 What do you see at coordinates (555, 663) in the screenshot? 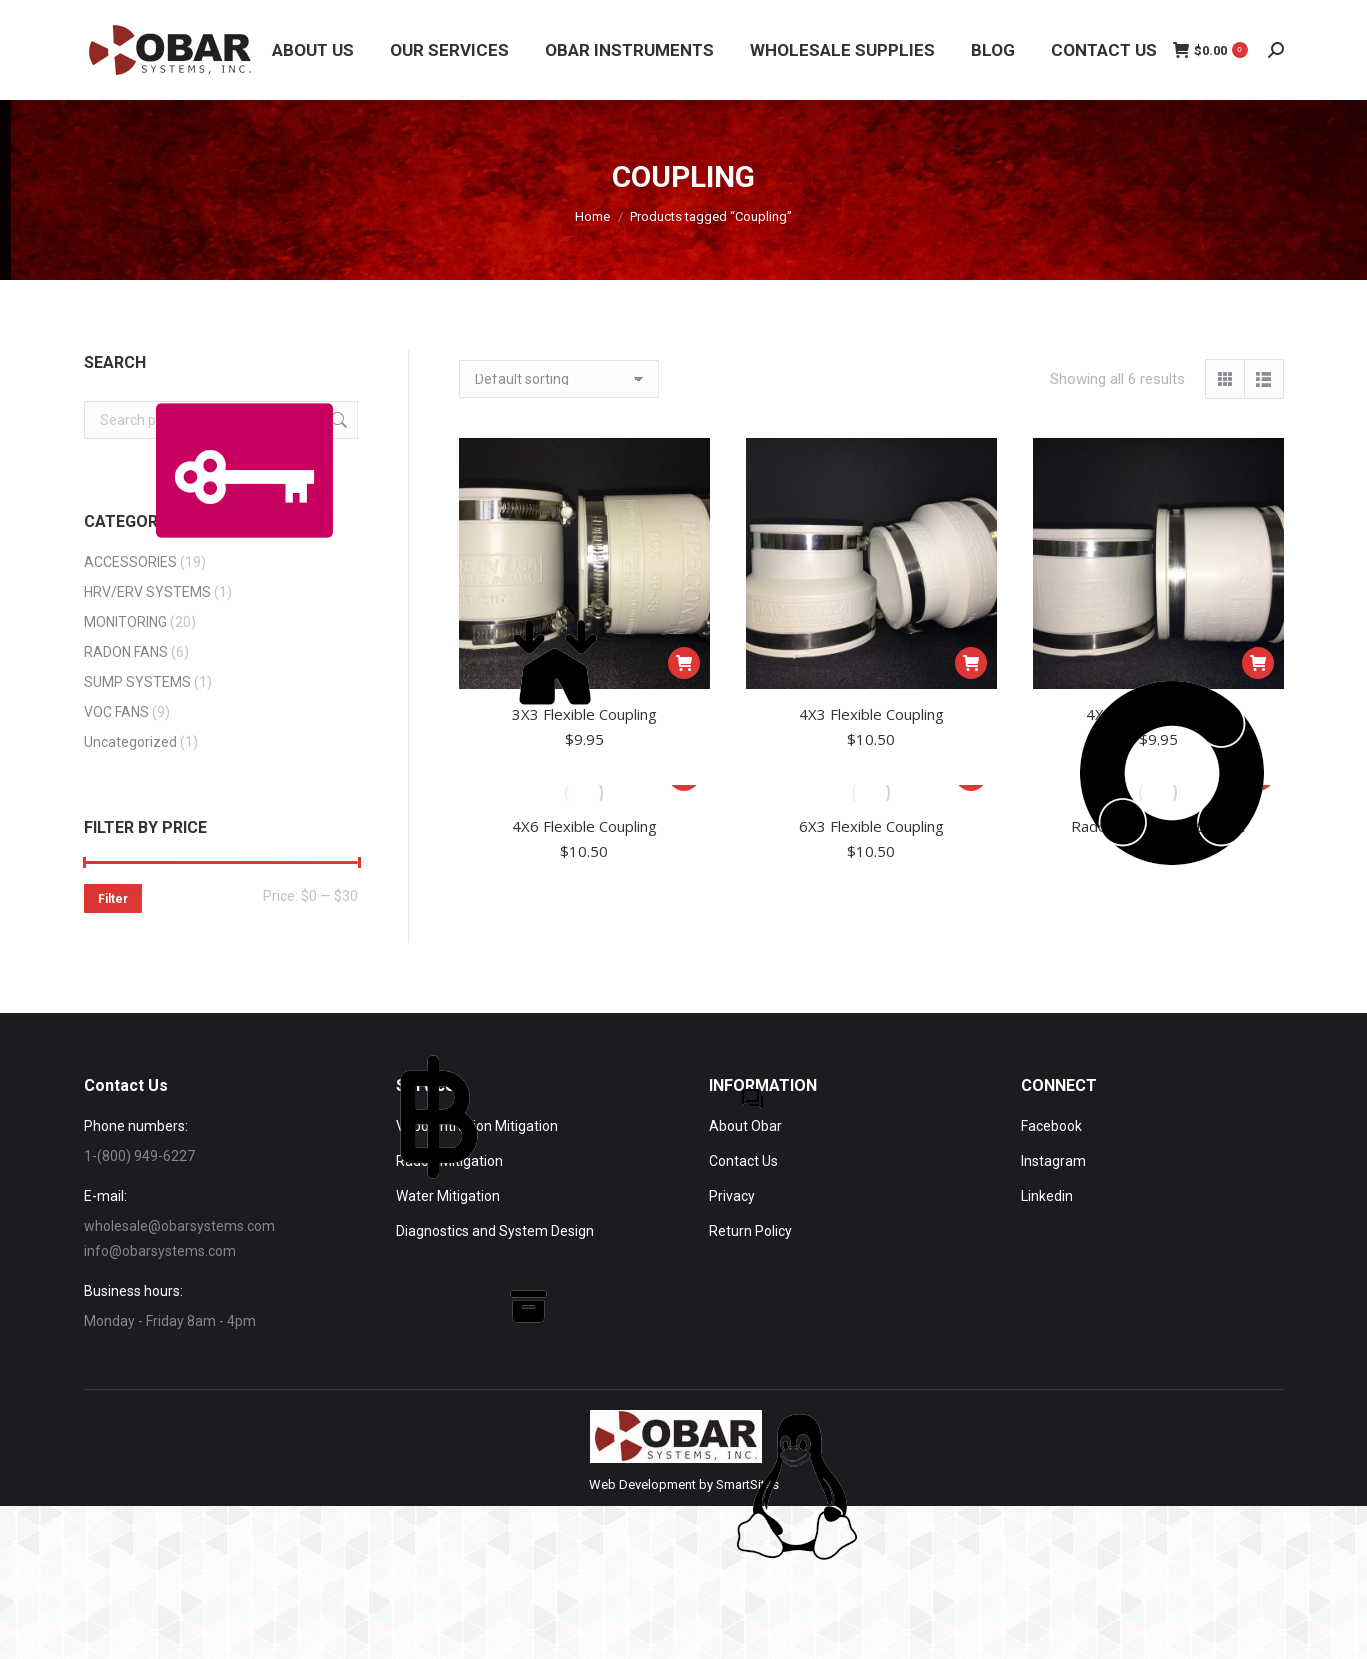
I see `set up camp at this location` at bounding box center [555, 663].